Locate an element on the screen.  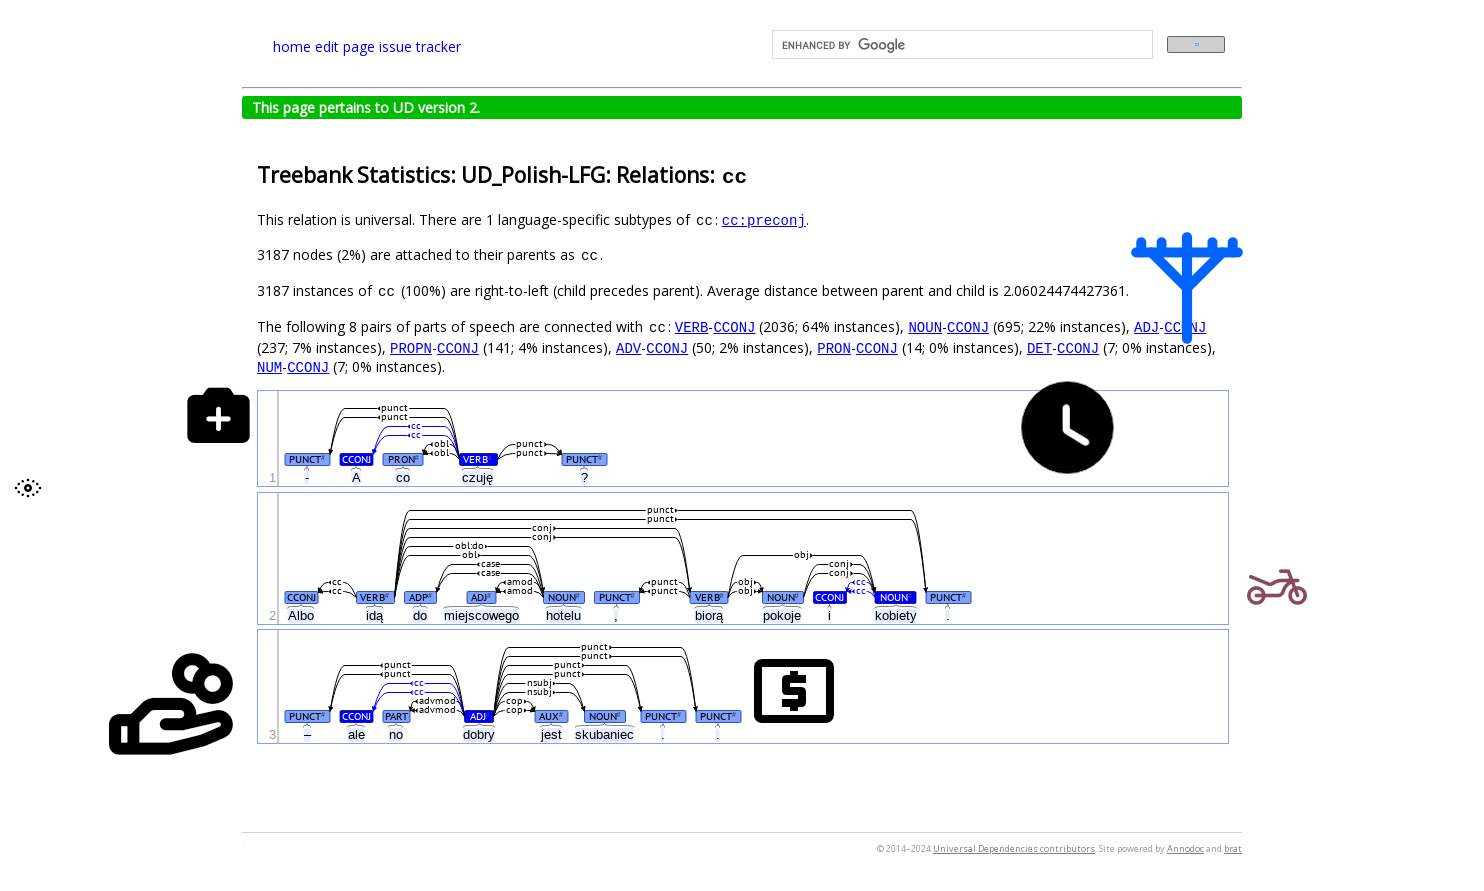
preview mode with limited visibility is located at coordinates (28, 488).